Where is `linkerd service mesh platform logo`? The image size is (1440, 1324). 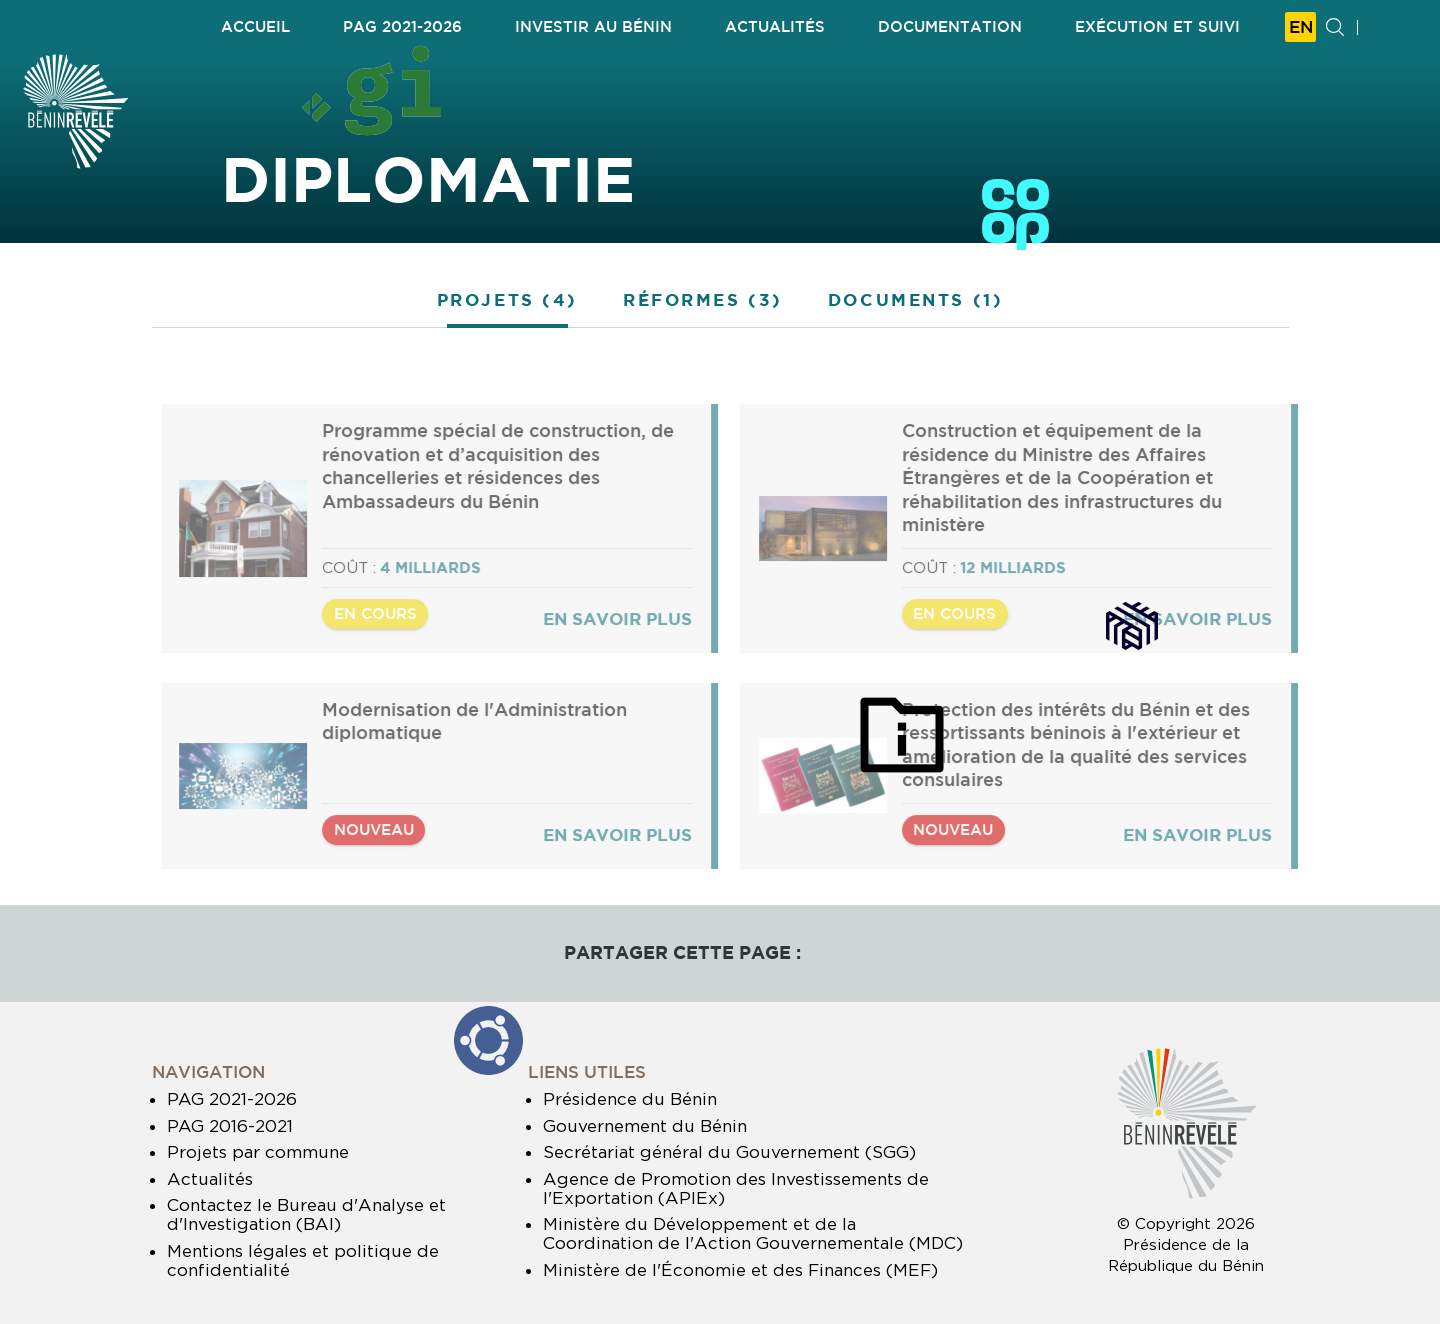 linkerd service mesh platform logo is located at coordinates (1132, 626).